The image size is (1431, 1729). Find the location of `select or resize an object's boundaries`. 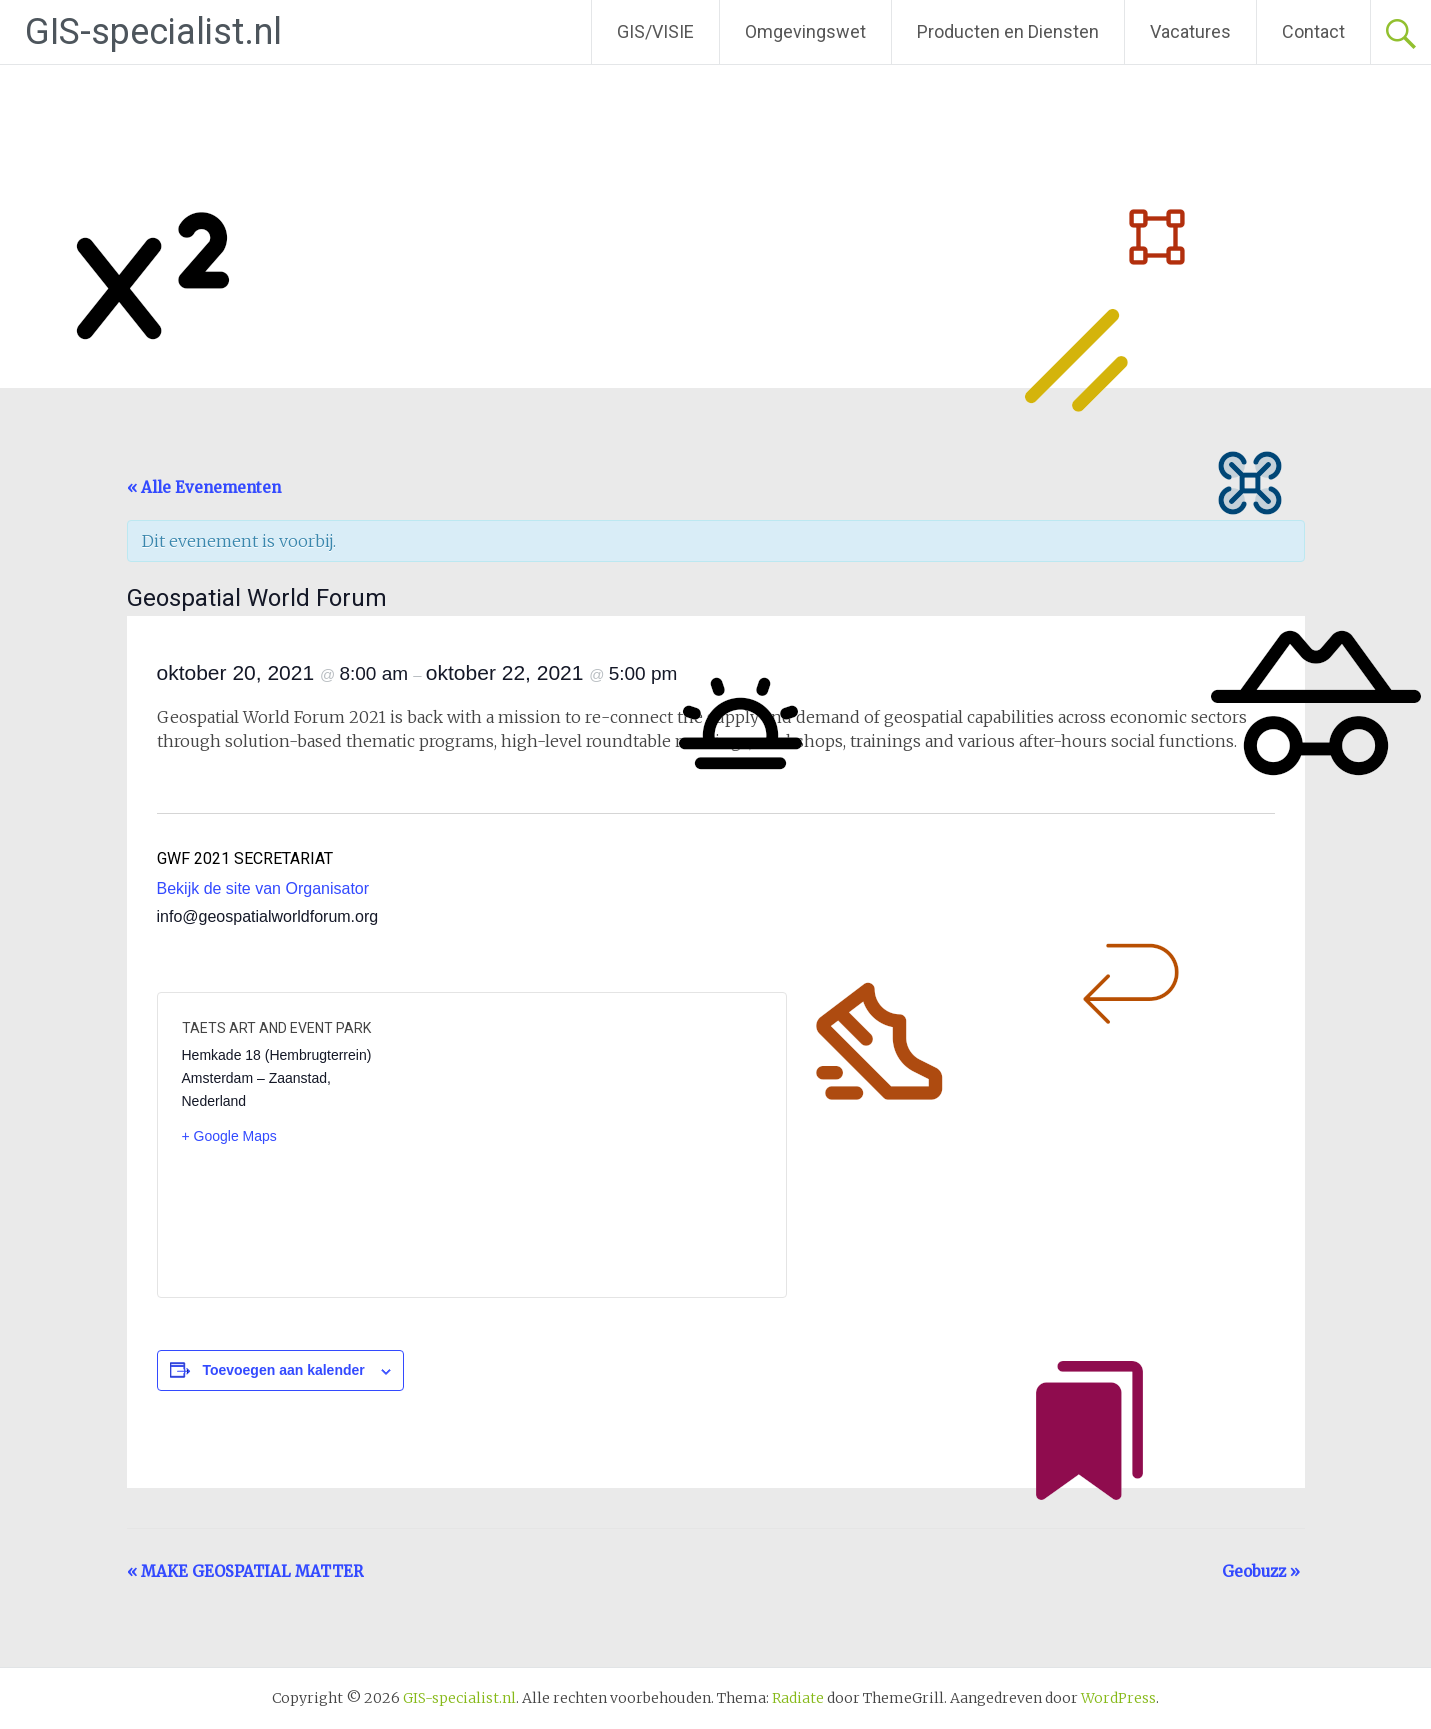

select or resize an object's boundaries is located at coordinates (1157, 237).